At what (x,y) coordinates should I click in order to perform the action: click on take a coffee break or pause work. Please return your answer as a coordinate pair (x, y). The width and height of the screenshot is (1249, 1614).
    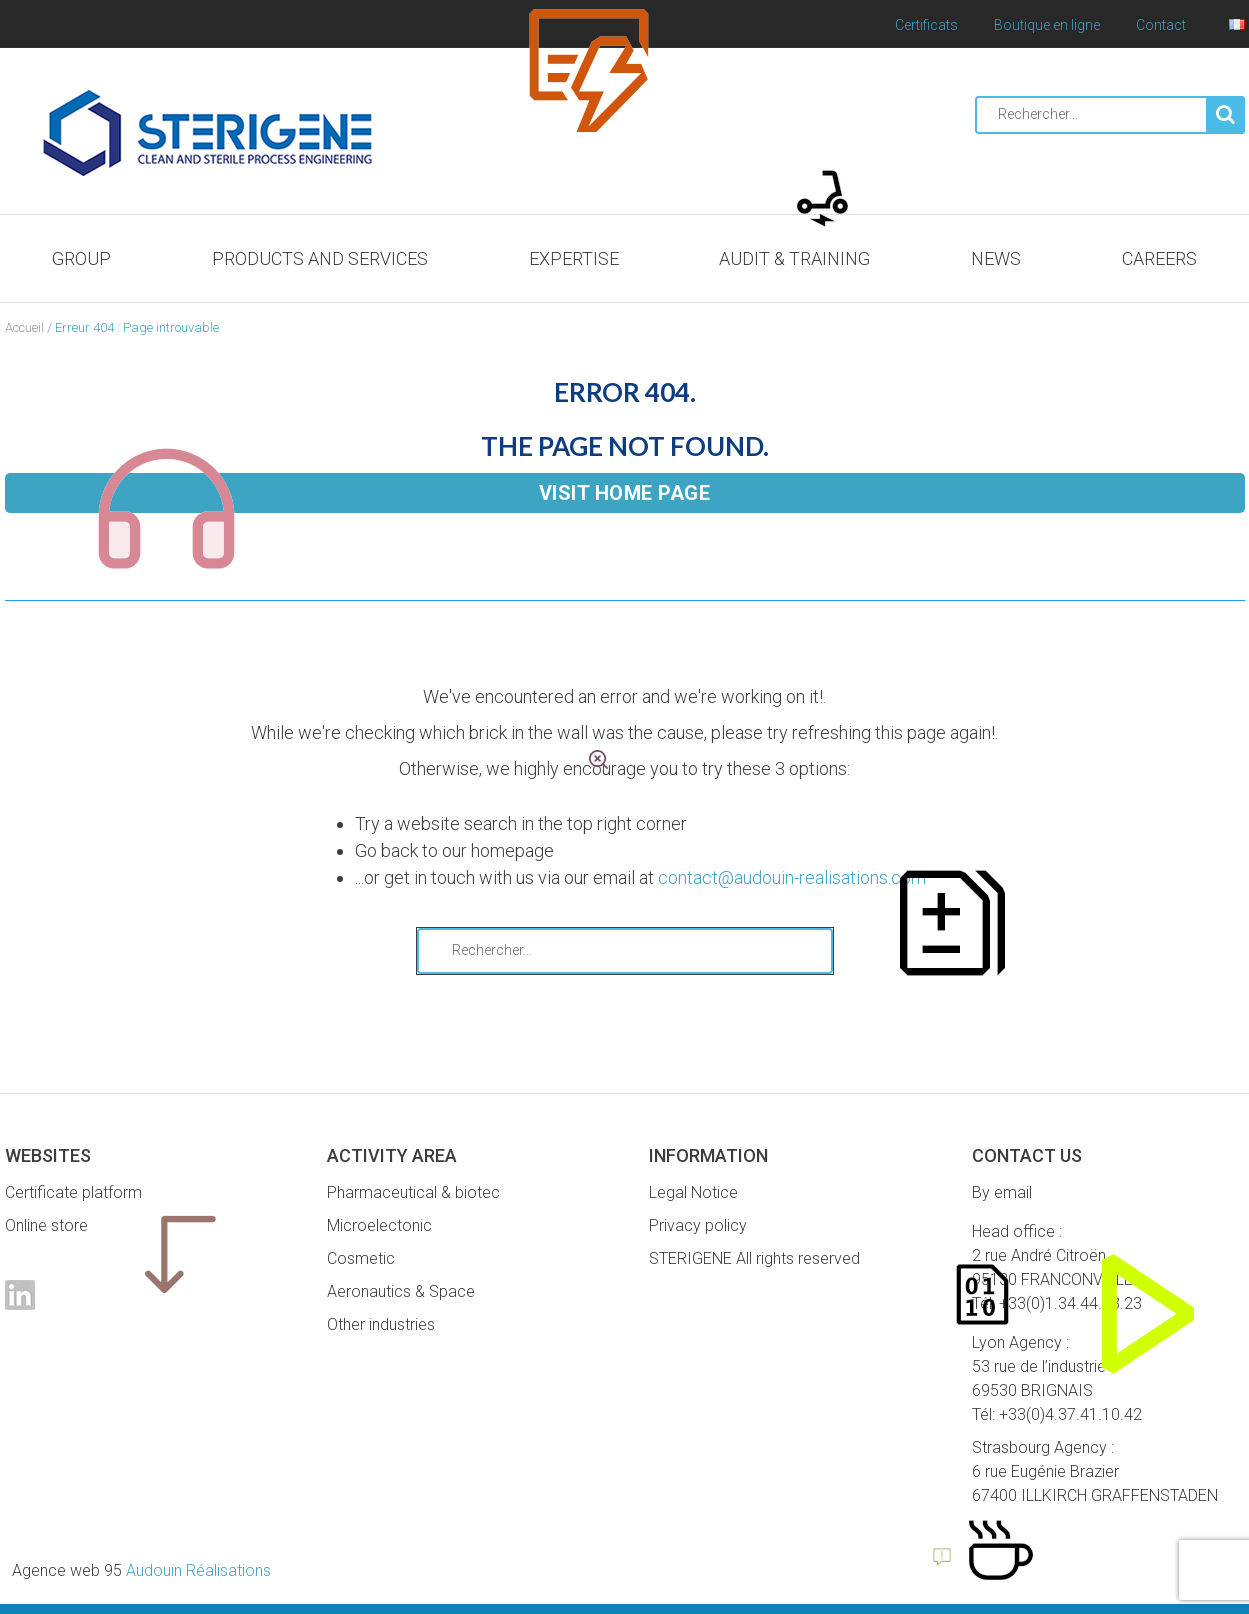
    Looking at the image, I should click on (996, 1552).